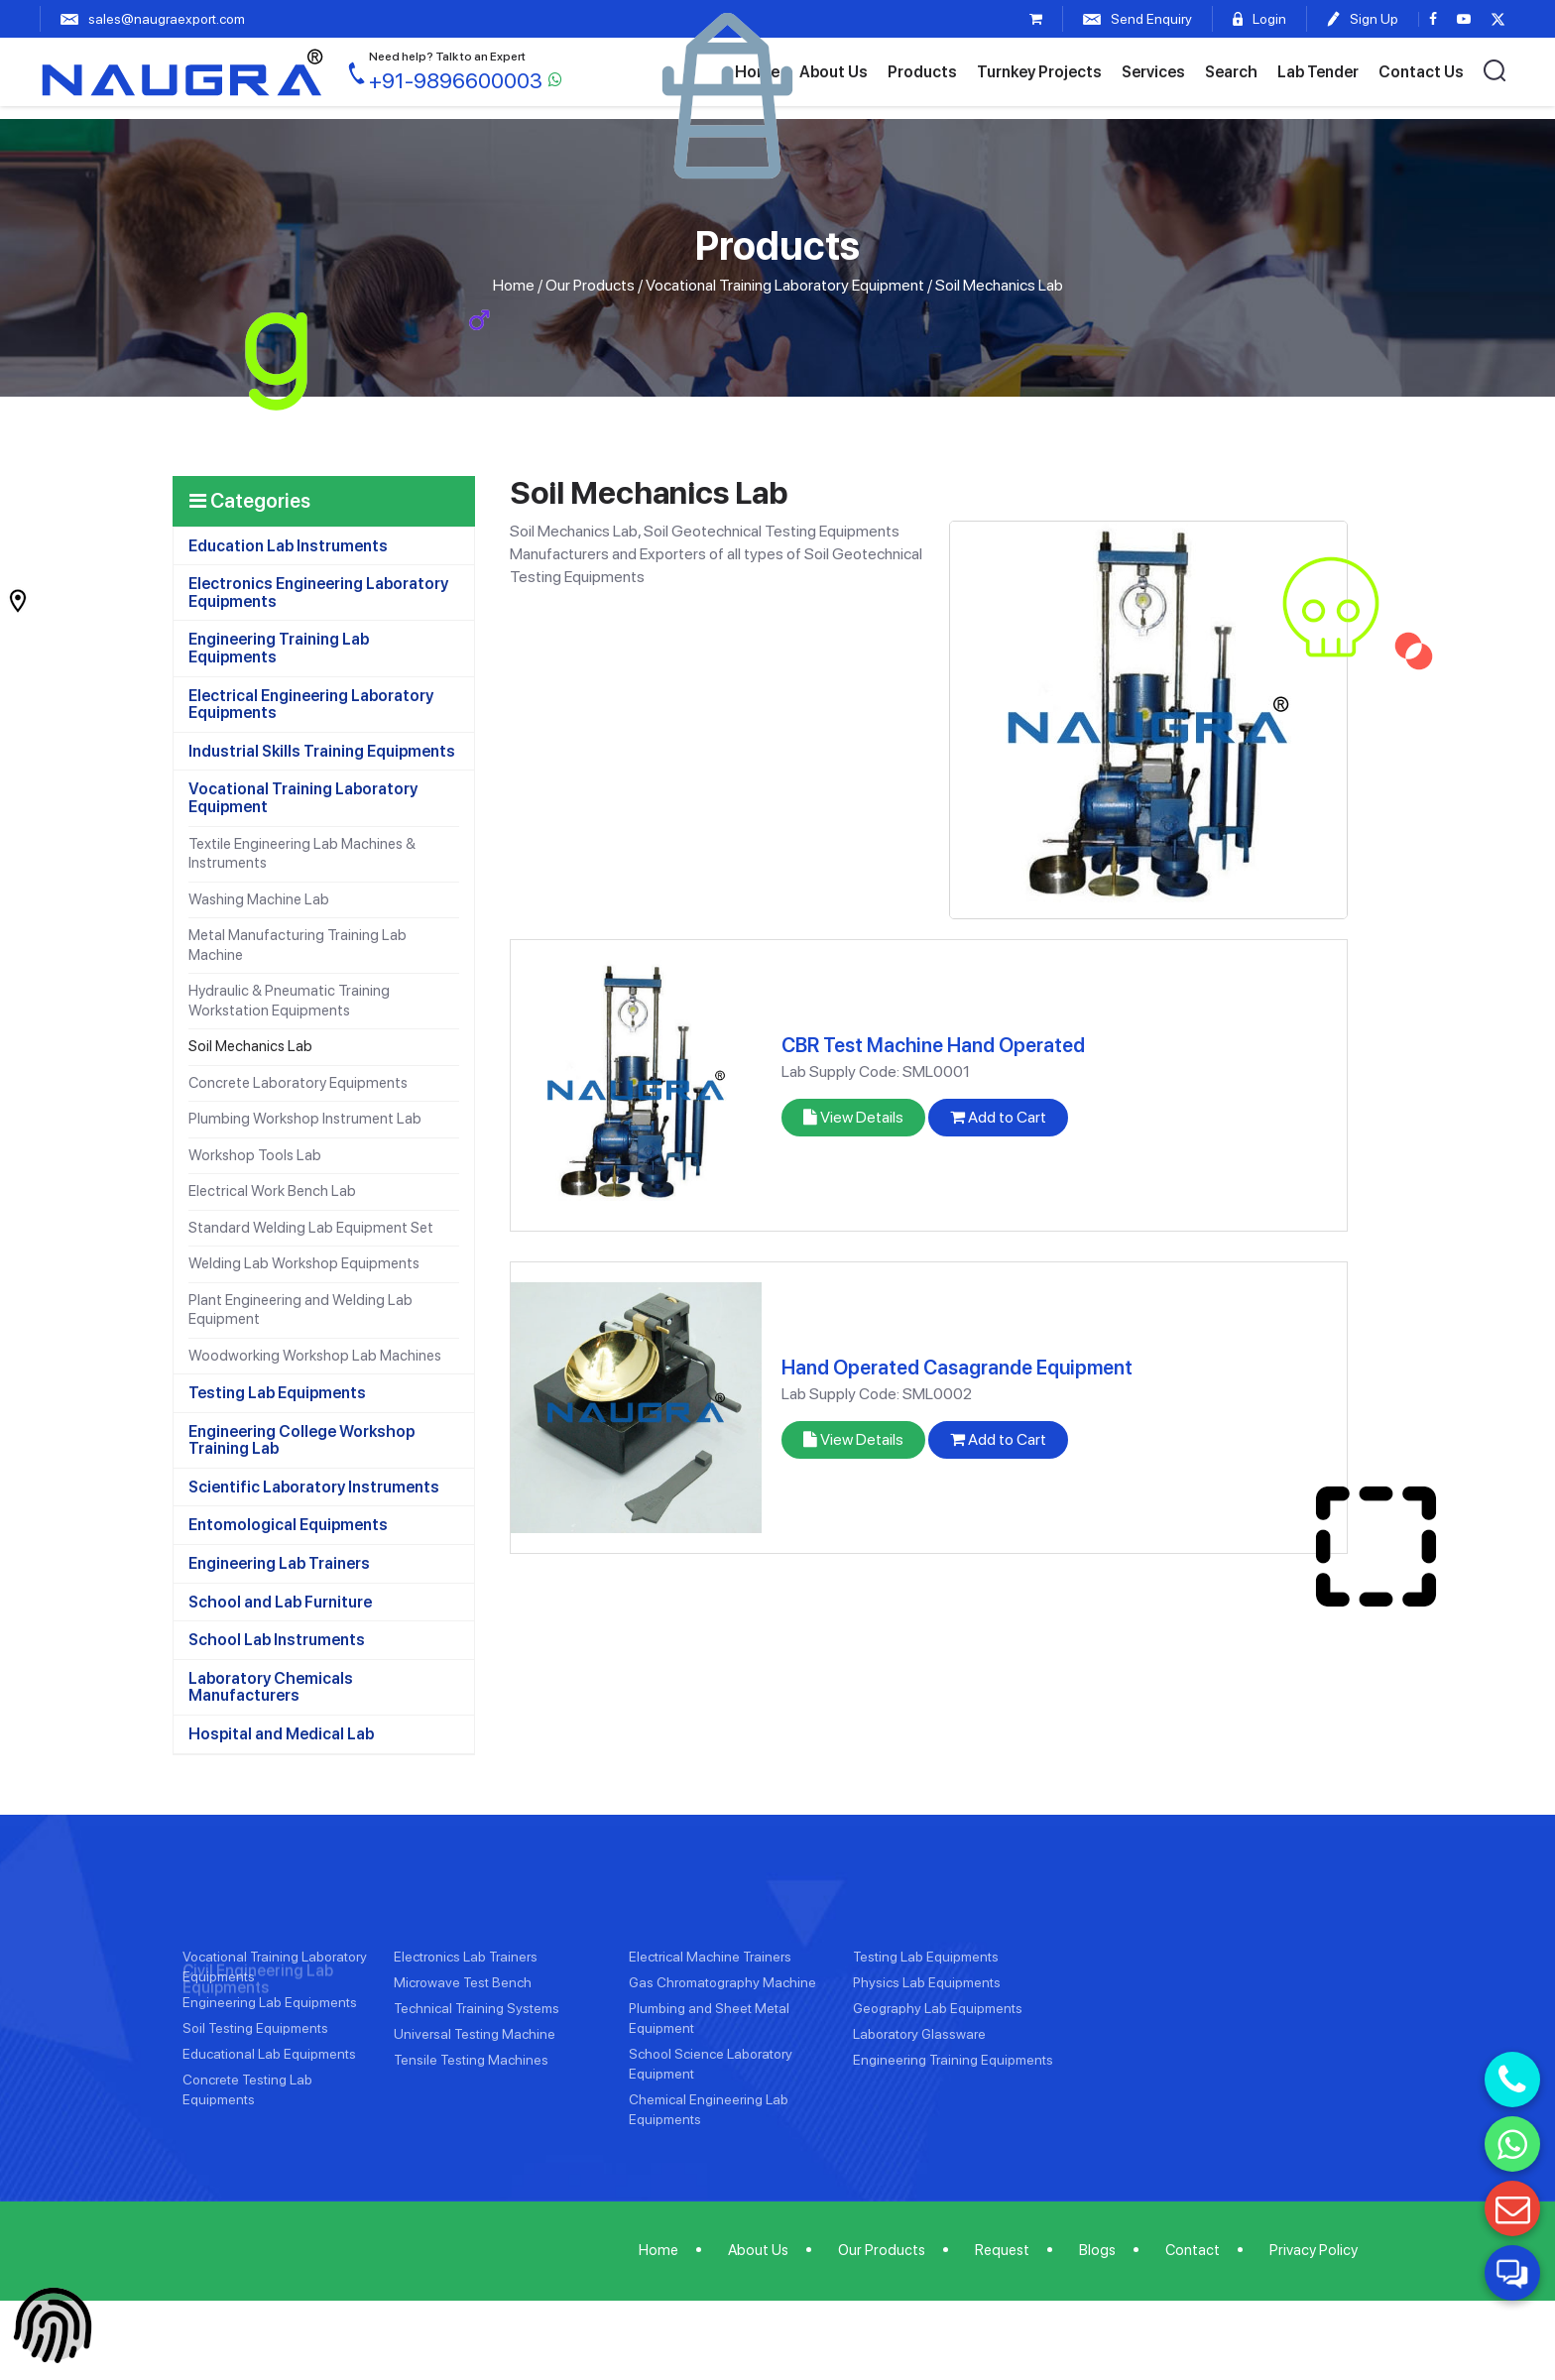 The width and height of the screenshot is (1555, 2380). Describe the element at coordinates (54, 2325) in the screenshot. I see `authenticate with biometric fingerprint` at that location.